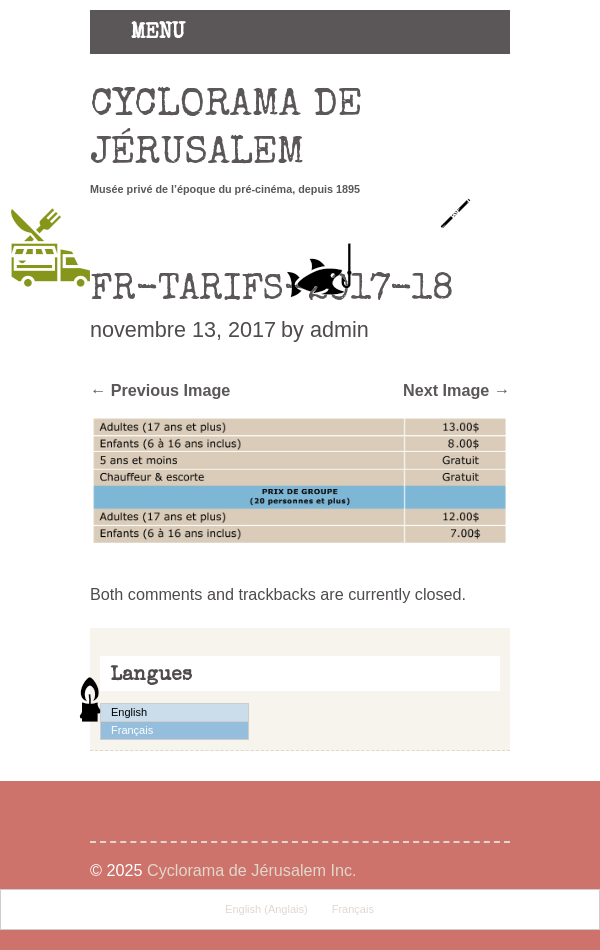 This screenshot has width=600, height=950. I want to click on toggle ambient or night mode lighting, so click(89, 699).